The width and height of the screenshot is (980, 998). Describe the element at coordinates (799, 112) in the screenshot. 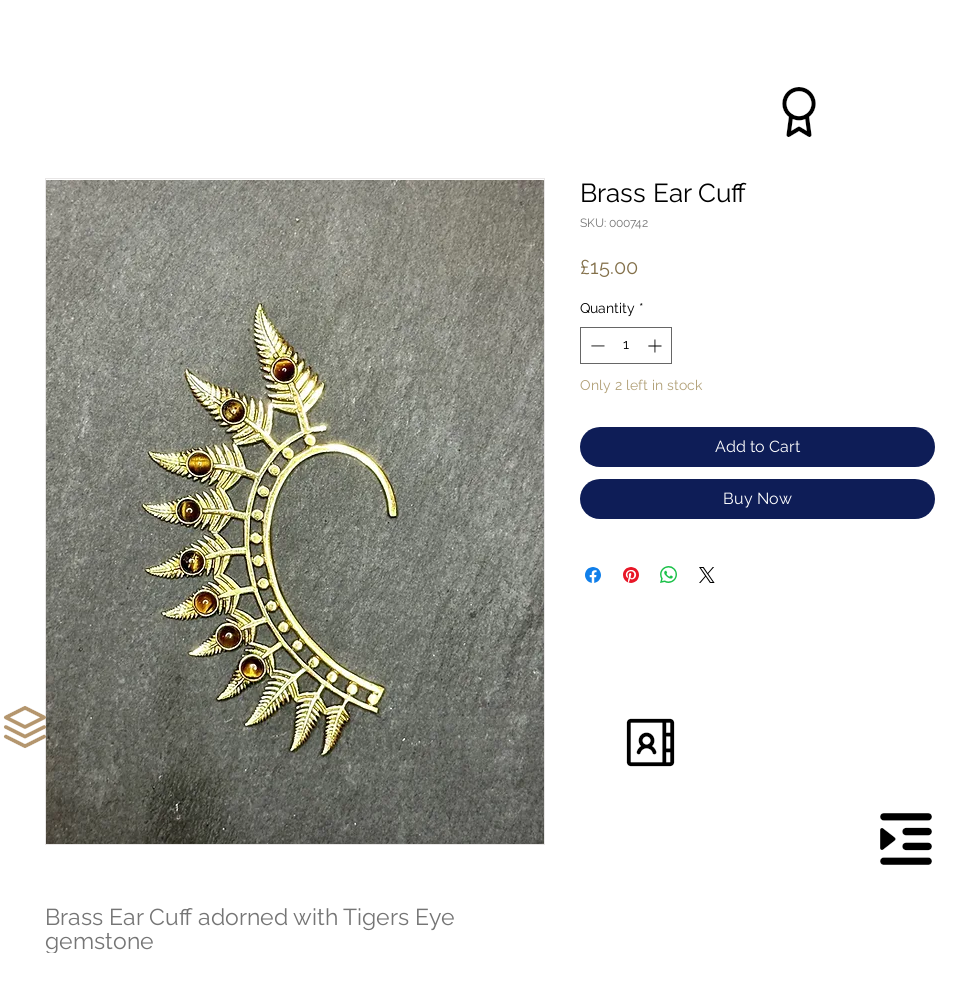

I see `view achievements or awards` at that location.